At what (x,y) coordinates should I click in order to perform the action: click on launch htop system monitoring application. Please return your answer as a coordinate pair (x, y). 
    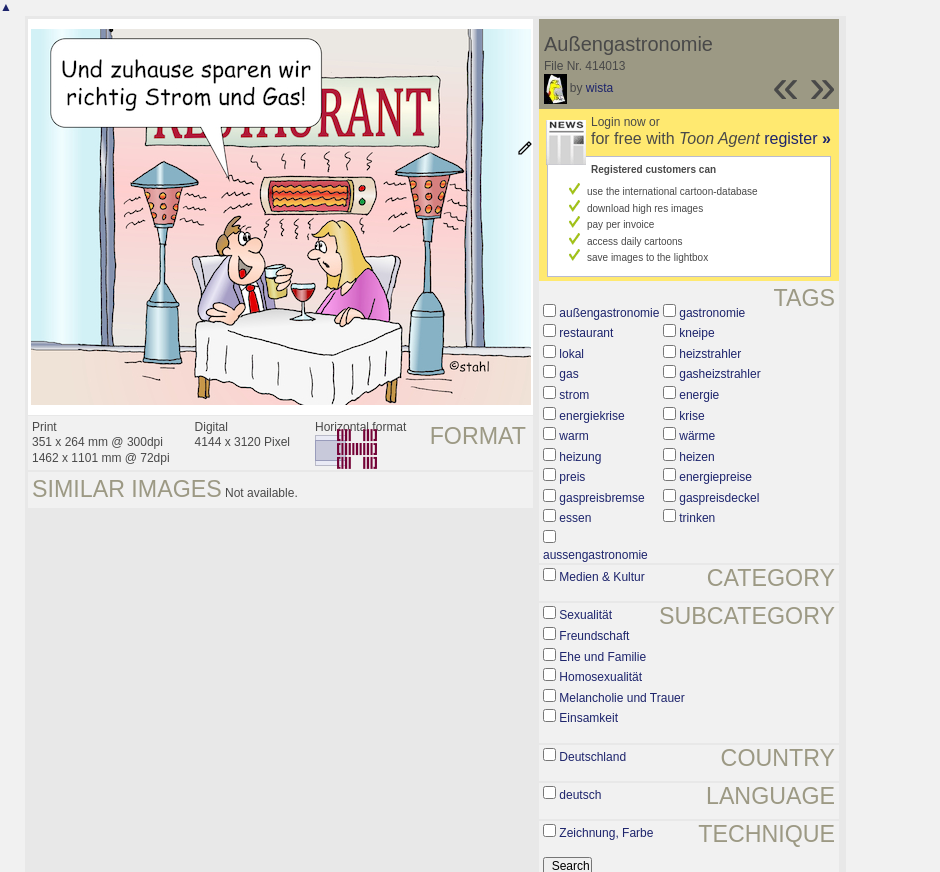
    Looking at the image, I should click on (357, 449).